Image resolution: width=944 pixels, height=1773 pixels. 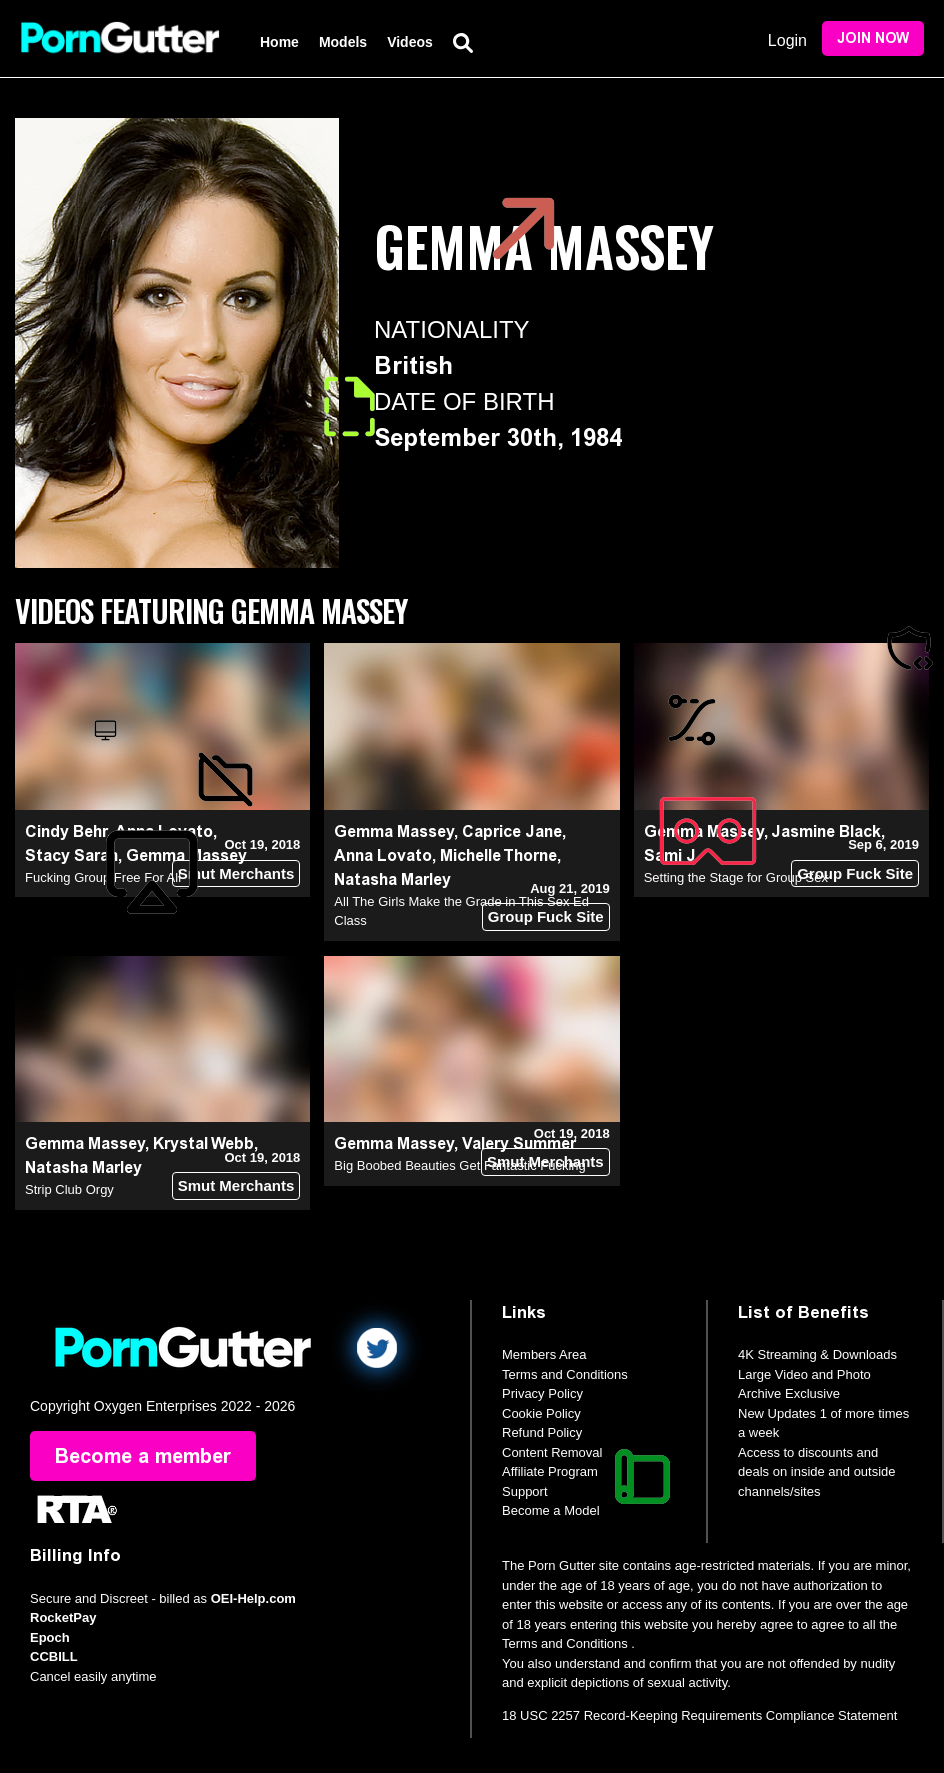 I want to click on adjust animation easing curve control points, so click(x=692, y=720).